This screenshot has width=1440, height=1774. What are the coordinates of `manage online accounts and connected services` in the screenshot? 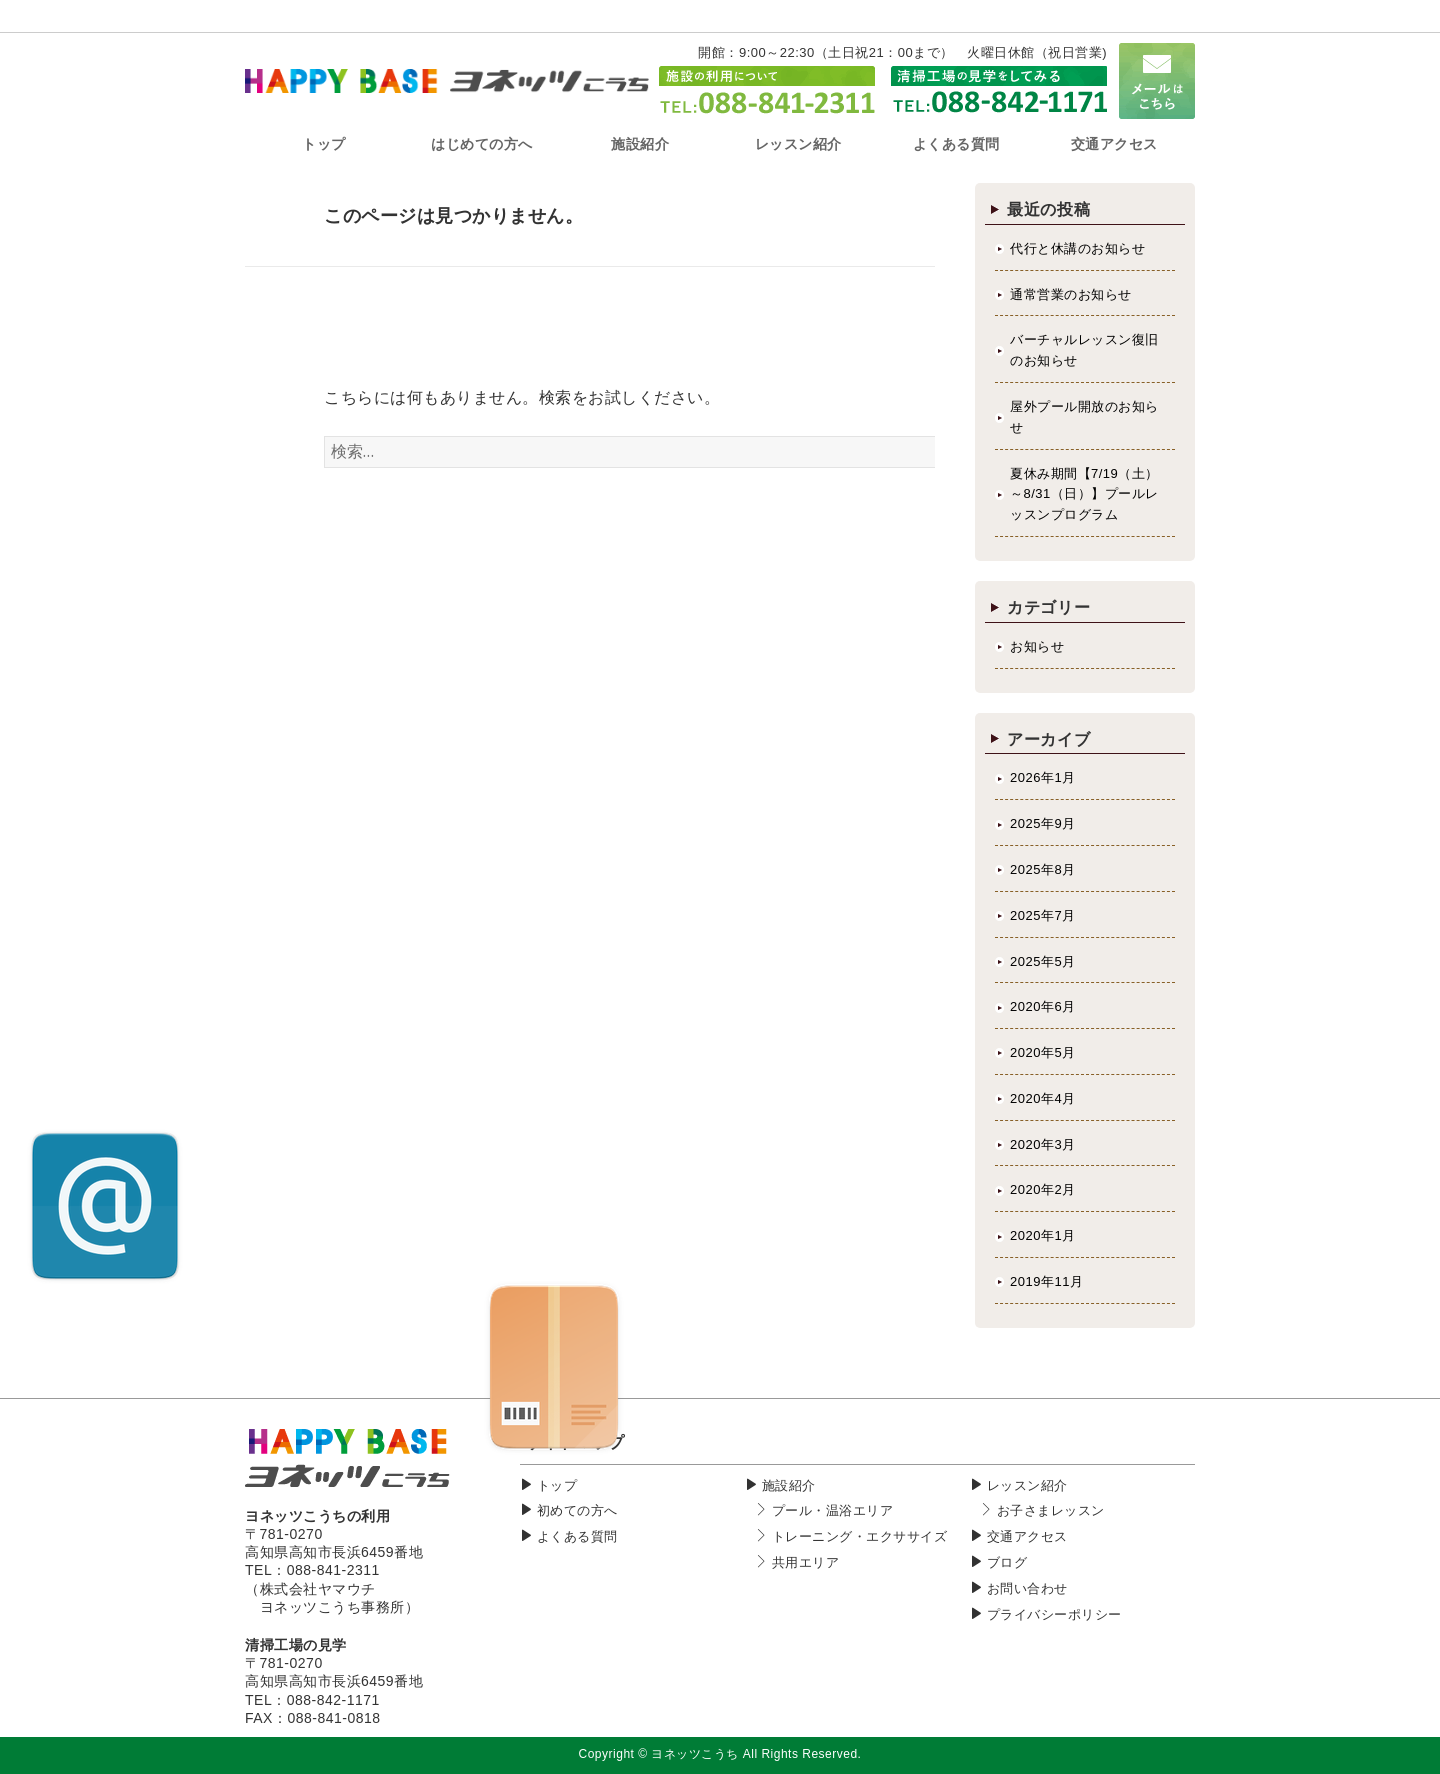 It's located at (105, 1206).